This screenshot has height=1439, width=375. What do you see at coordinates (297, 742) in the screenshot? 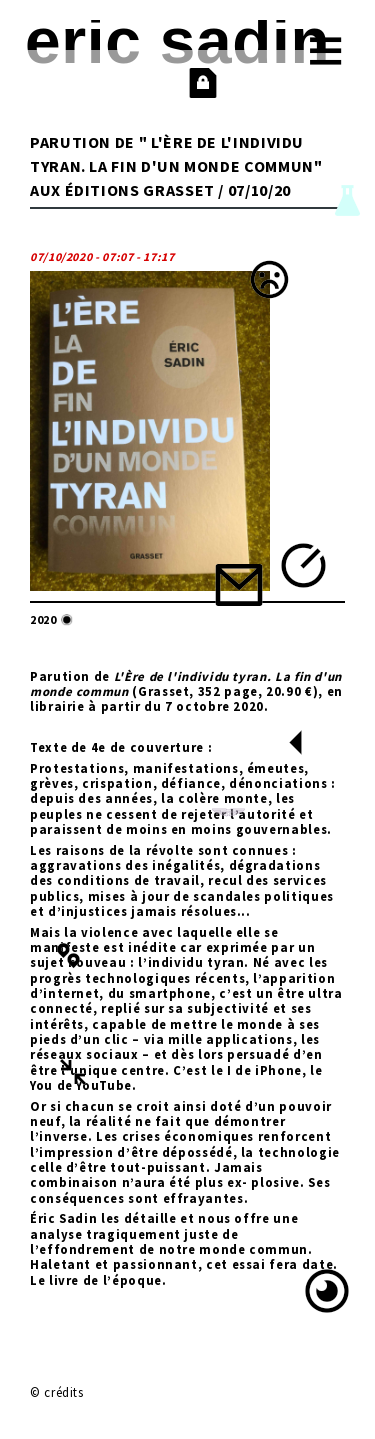
I see `go back to the previous screen` at bounding box center [297, 742].